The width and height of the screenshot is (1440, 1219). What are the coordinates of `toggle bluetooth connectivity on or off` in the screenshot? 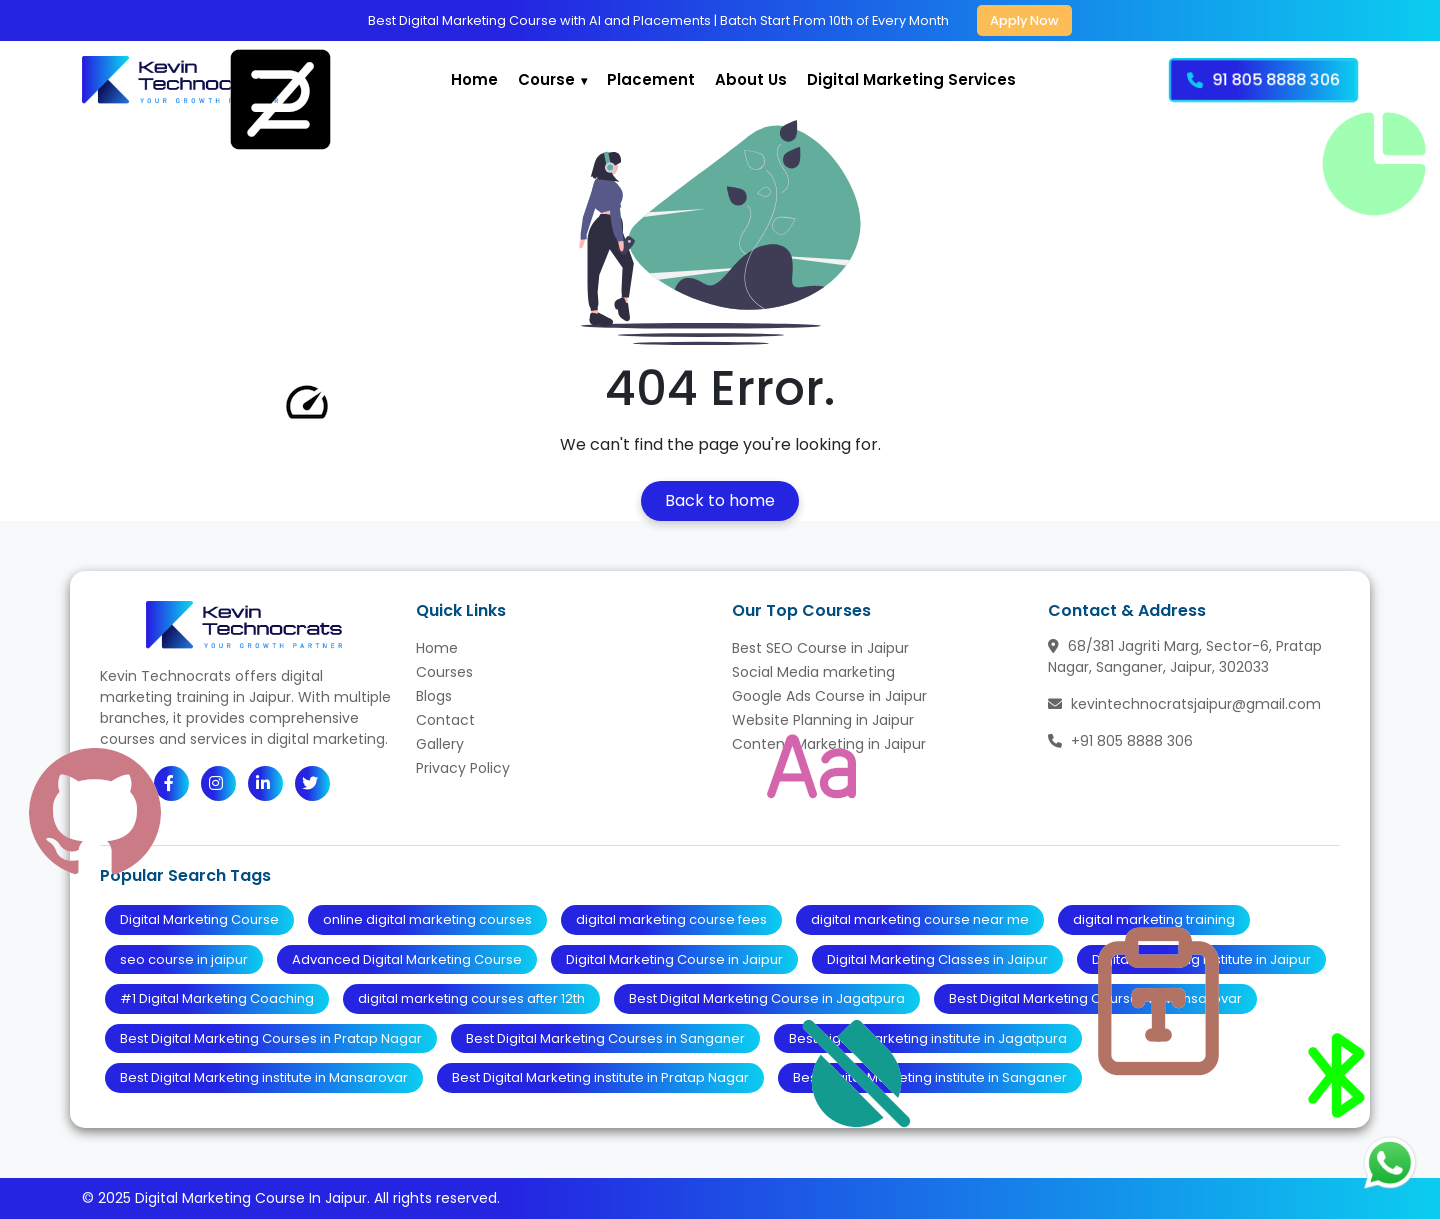 It's located at (1336, 1075).